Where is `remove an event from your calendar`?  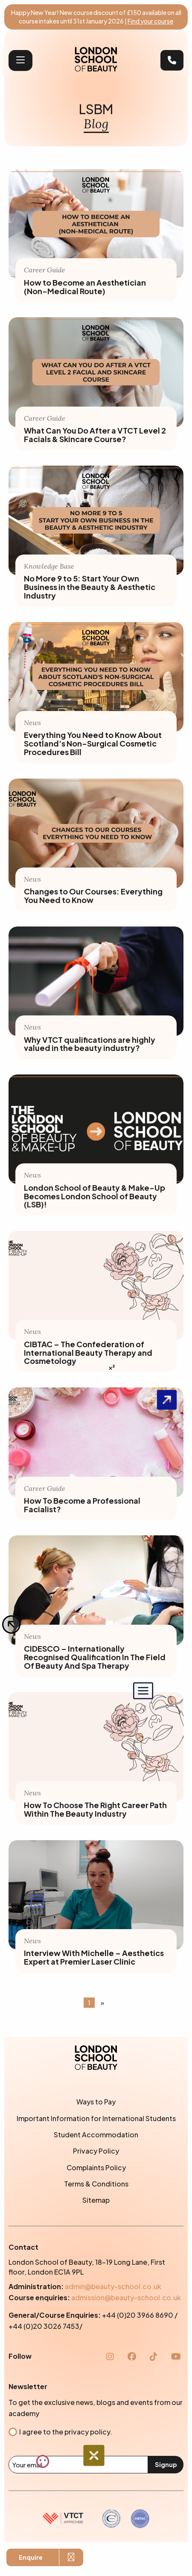 remove an event from your calendar is located at coordinates (37, 1901).